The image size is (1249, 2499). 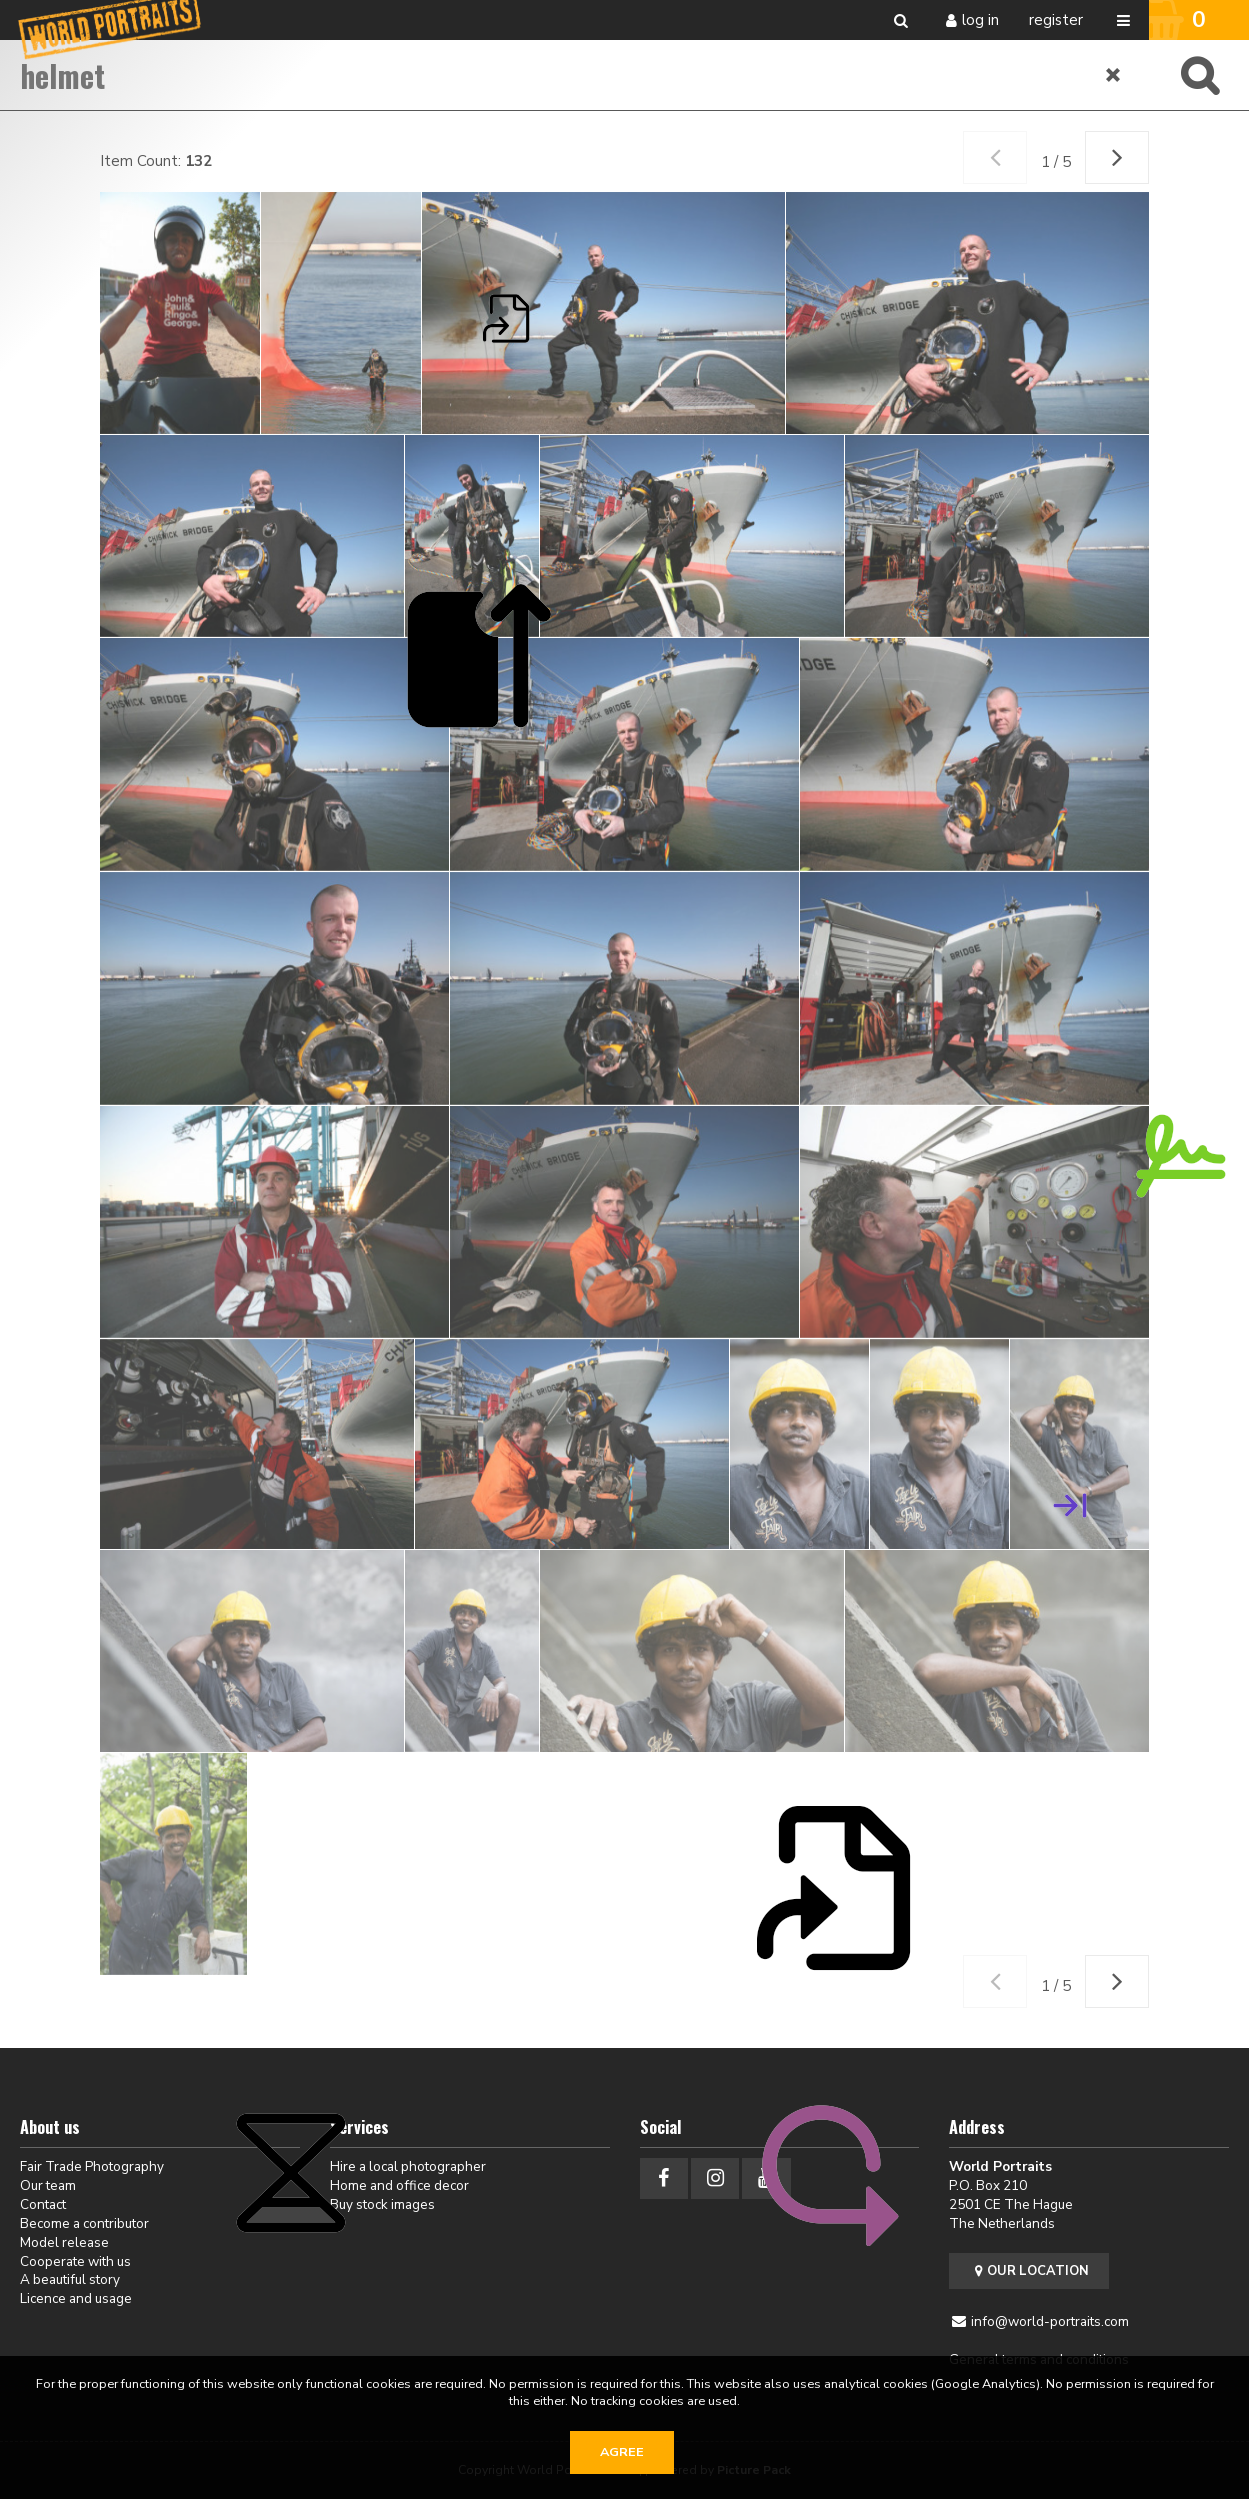 What do you see at coordinates (1181, 1156) in the screenshot?
I see `add your signature to a document` at bounding box center [1181, 1156].